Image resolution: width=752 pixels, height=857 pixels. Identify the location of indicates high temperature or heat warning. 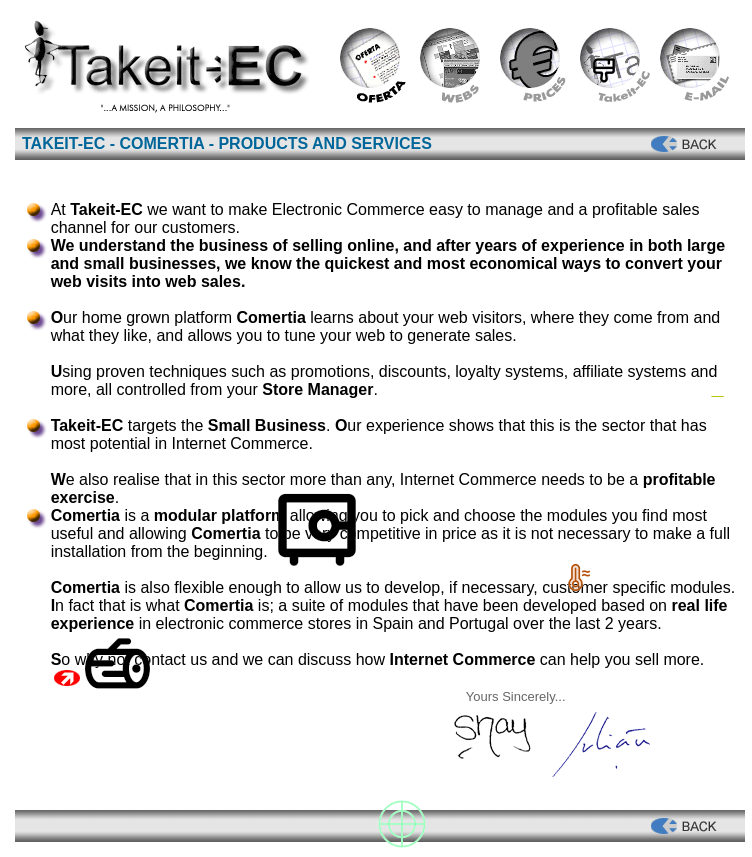
(576, 577).